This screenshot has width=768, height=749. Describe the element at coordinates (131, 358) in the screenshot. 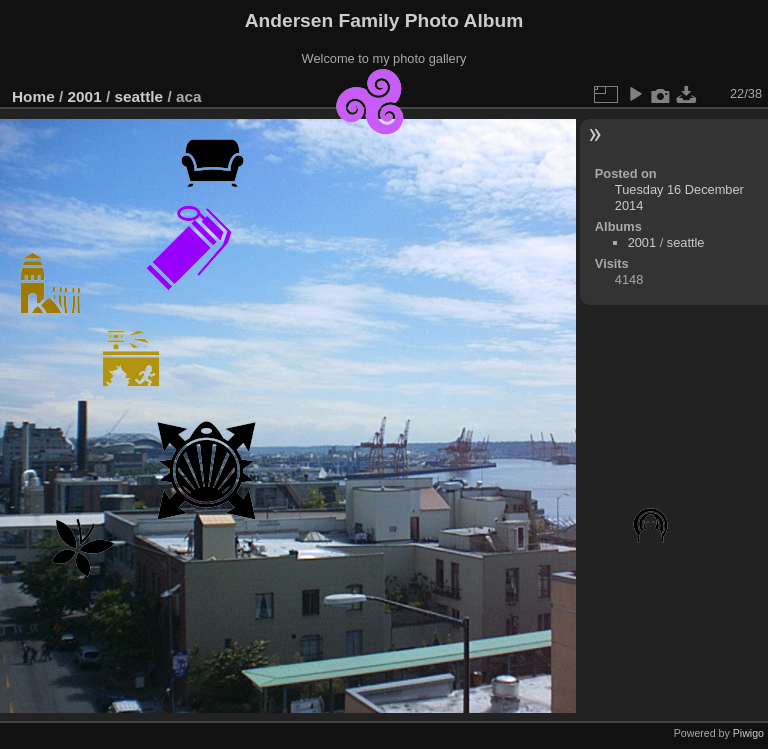

I see `activate evasion ability in gameplay` at that location.